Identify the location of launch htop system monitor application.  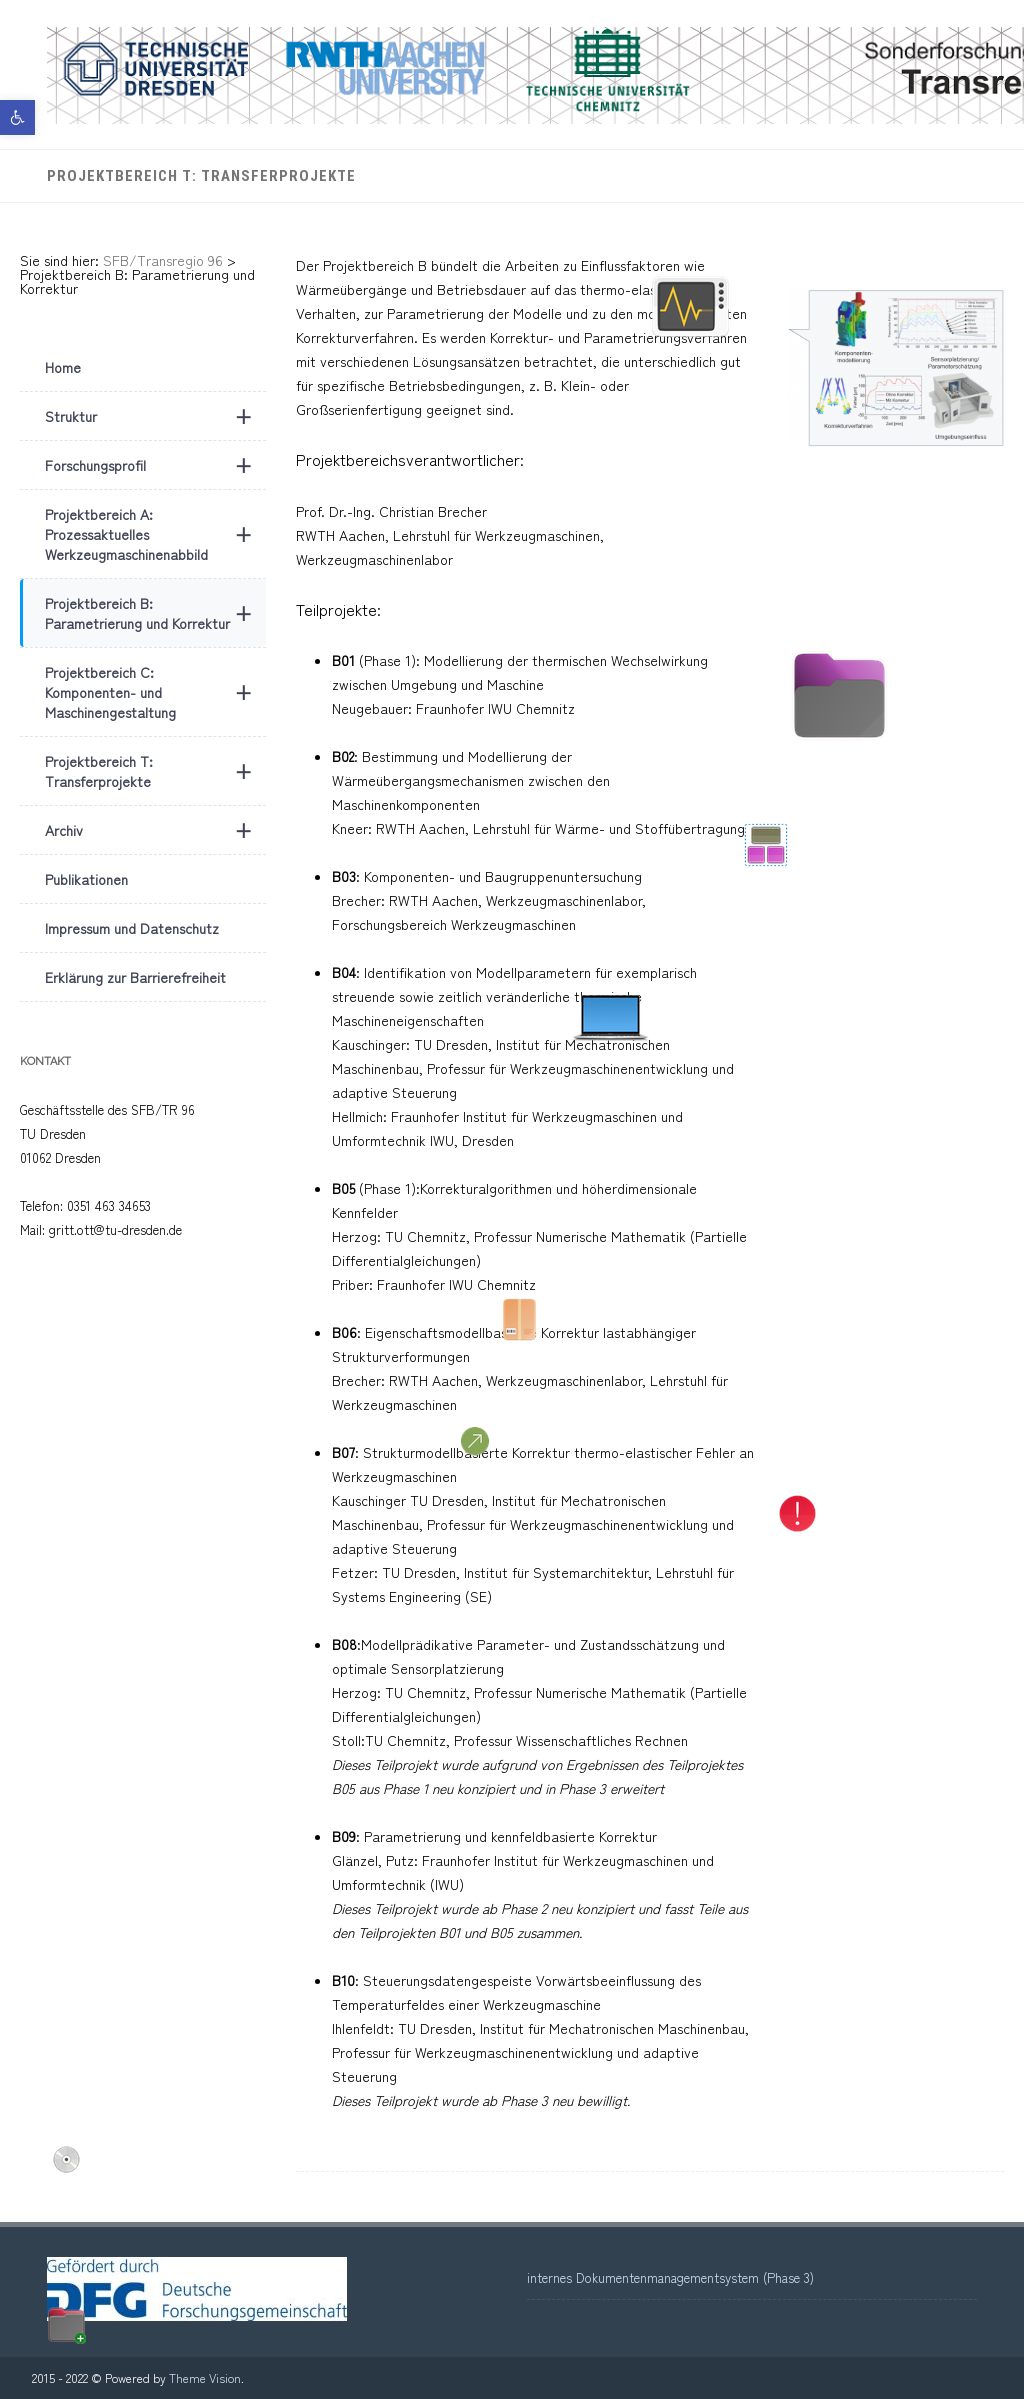
(690, 306).